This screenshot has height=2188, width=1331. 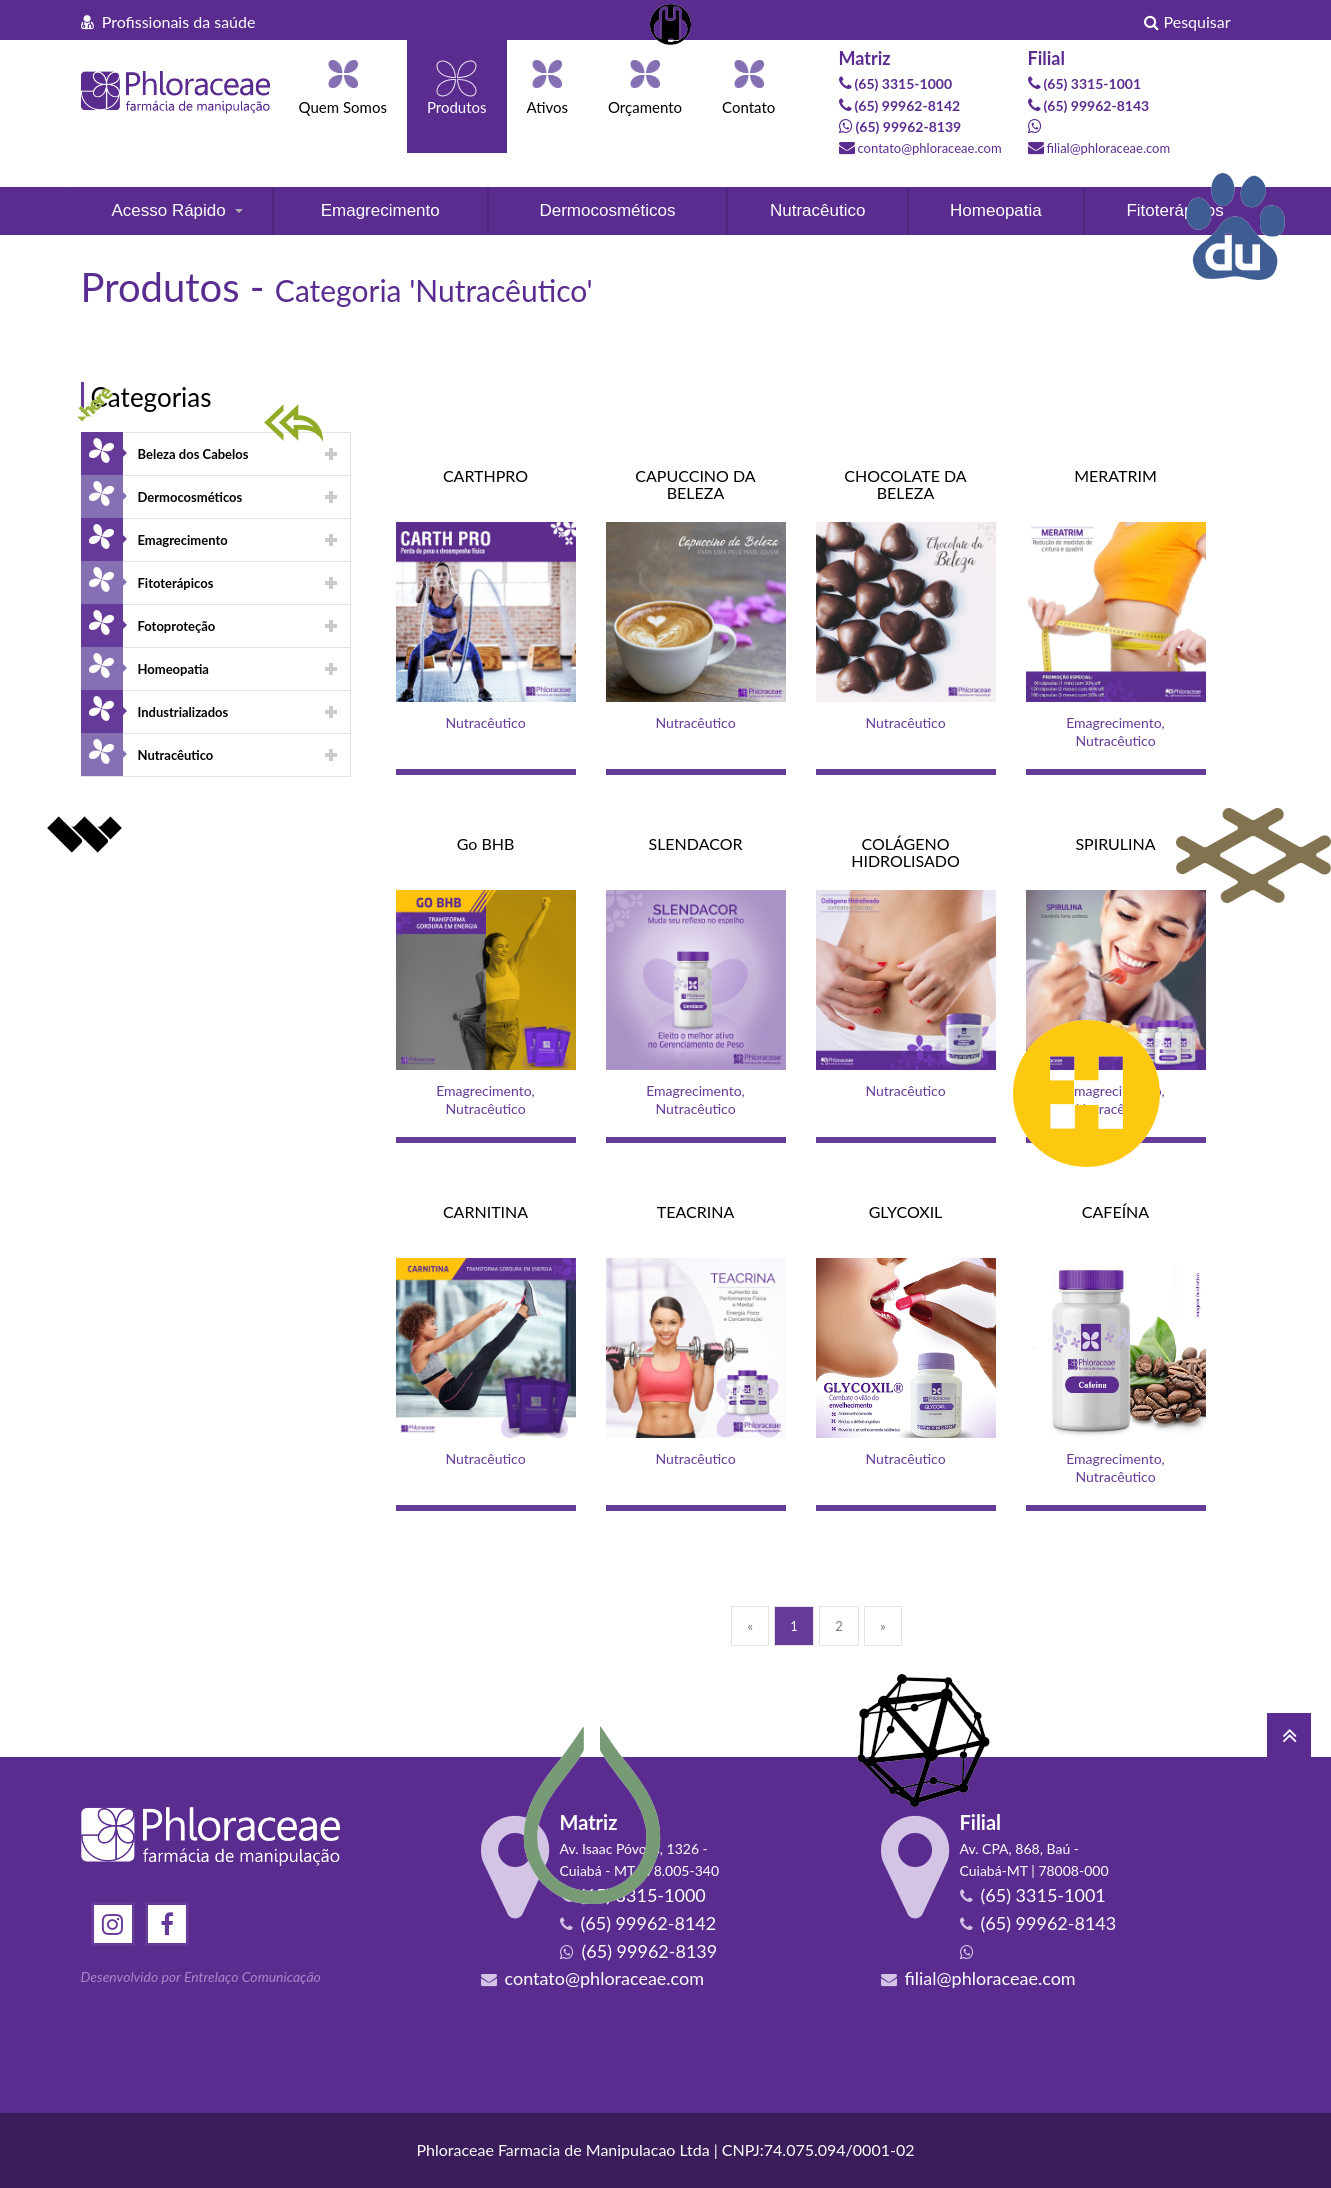 What do you see at coordinates (1253, 855) in the screenshot?
I see `traefik mesh service logo` at bounding box center [1253, 855].